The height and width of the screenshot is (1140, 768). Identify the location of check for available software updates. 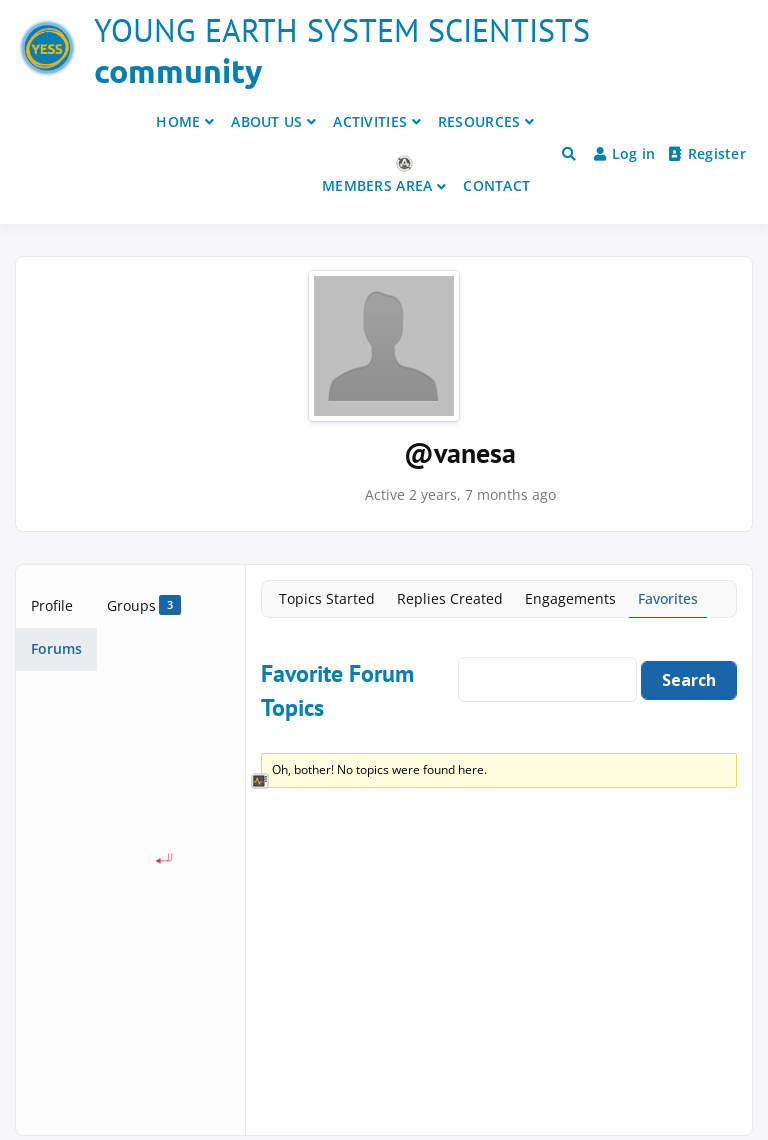
(404, 163).